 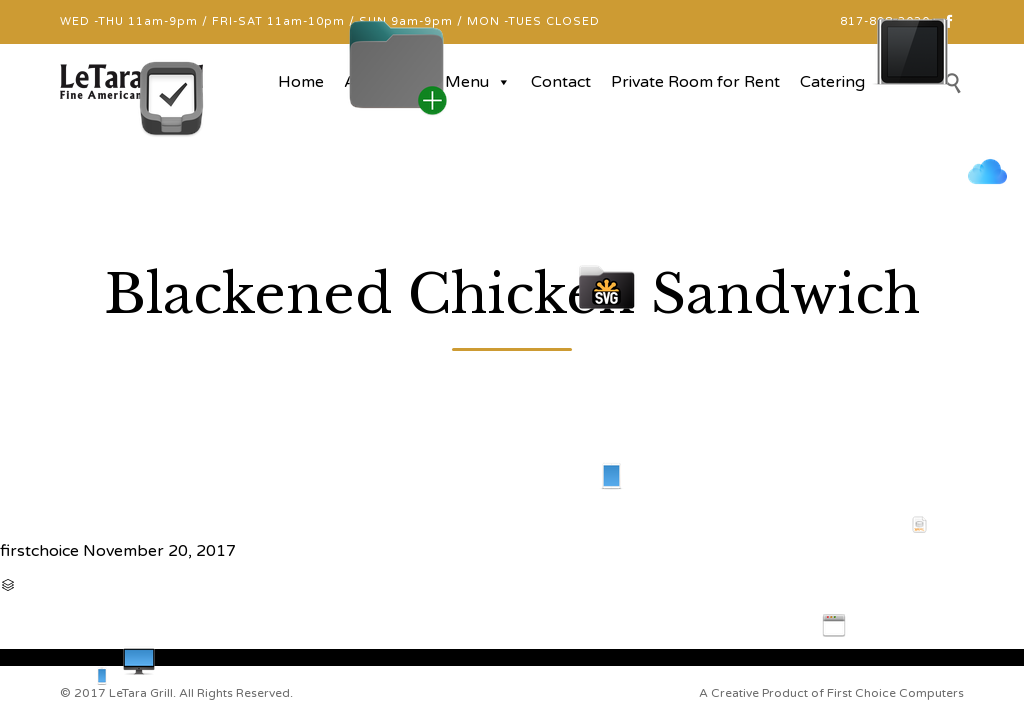 What do you see at coordinates (606, 288) in the screenshot?
I see `open folder containing svg files` at bounding box center [606, 288].